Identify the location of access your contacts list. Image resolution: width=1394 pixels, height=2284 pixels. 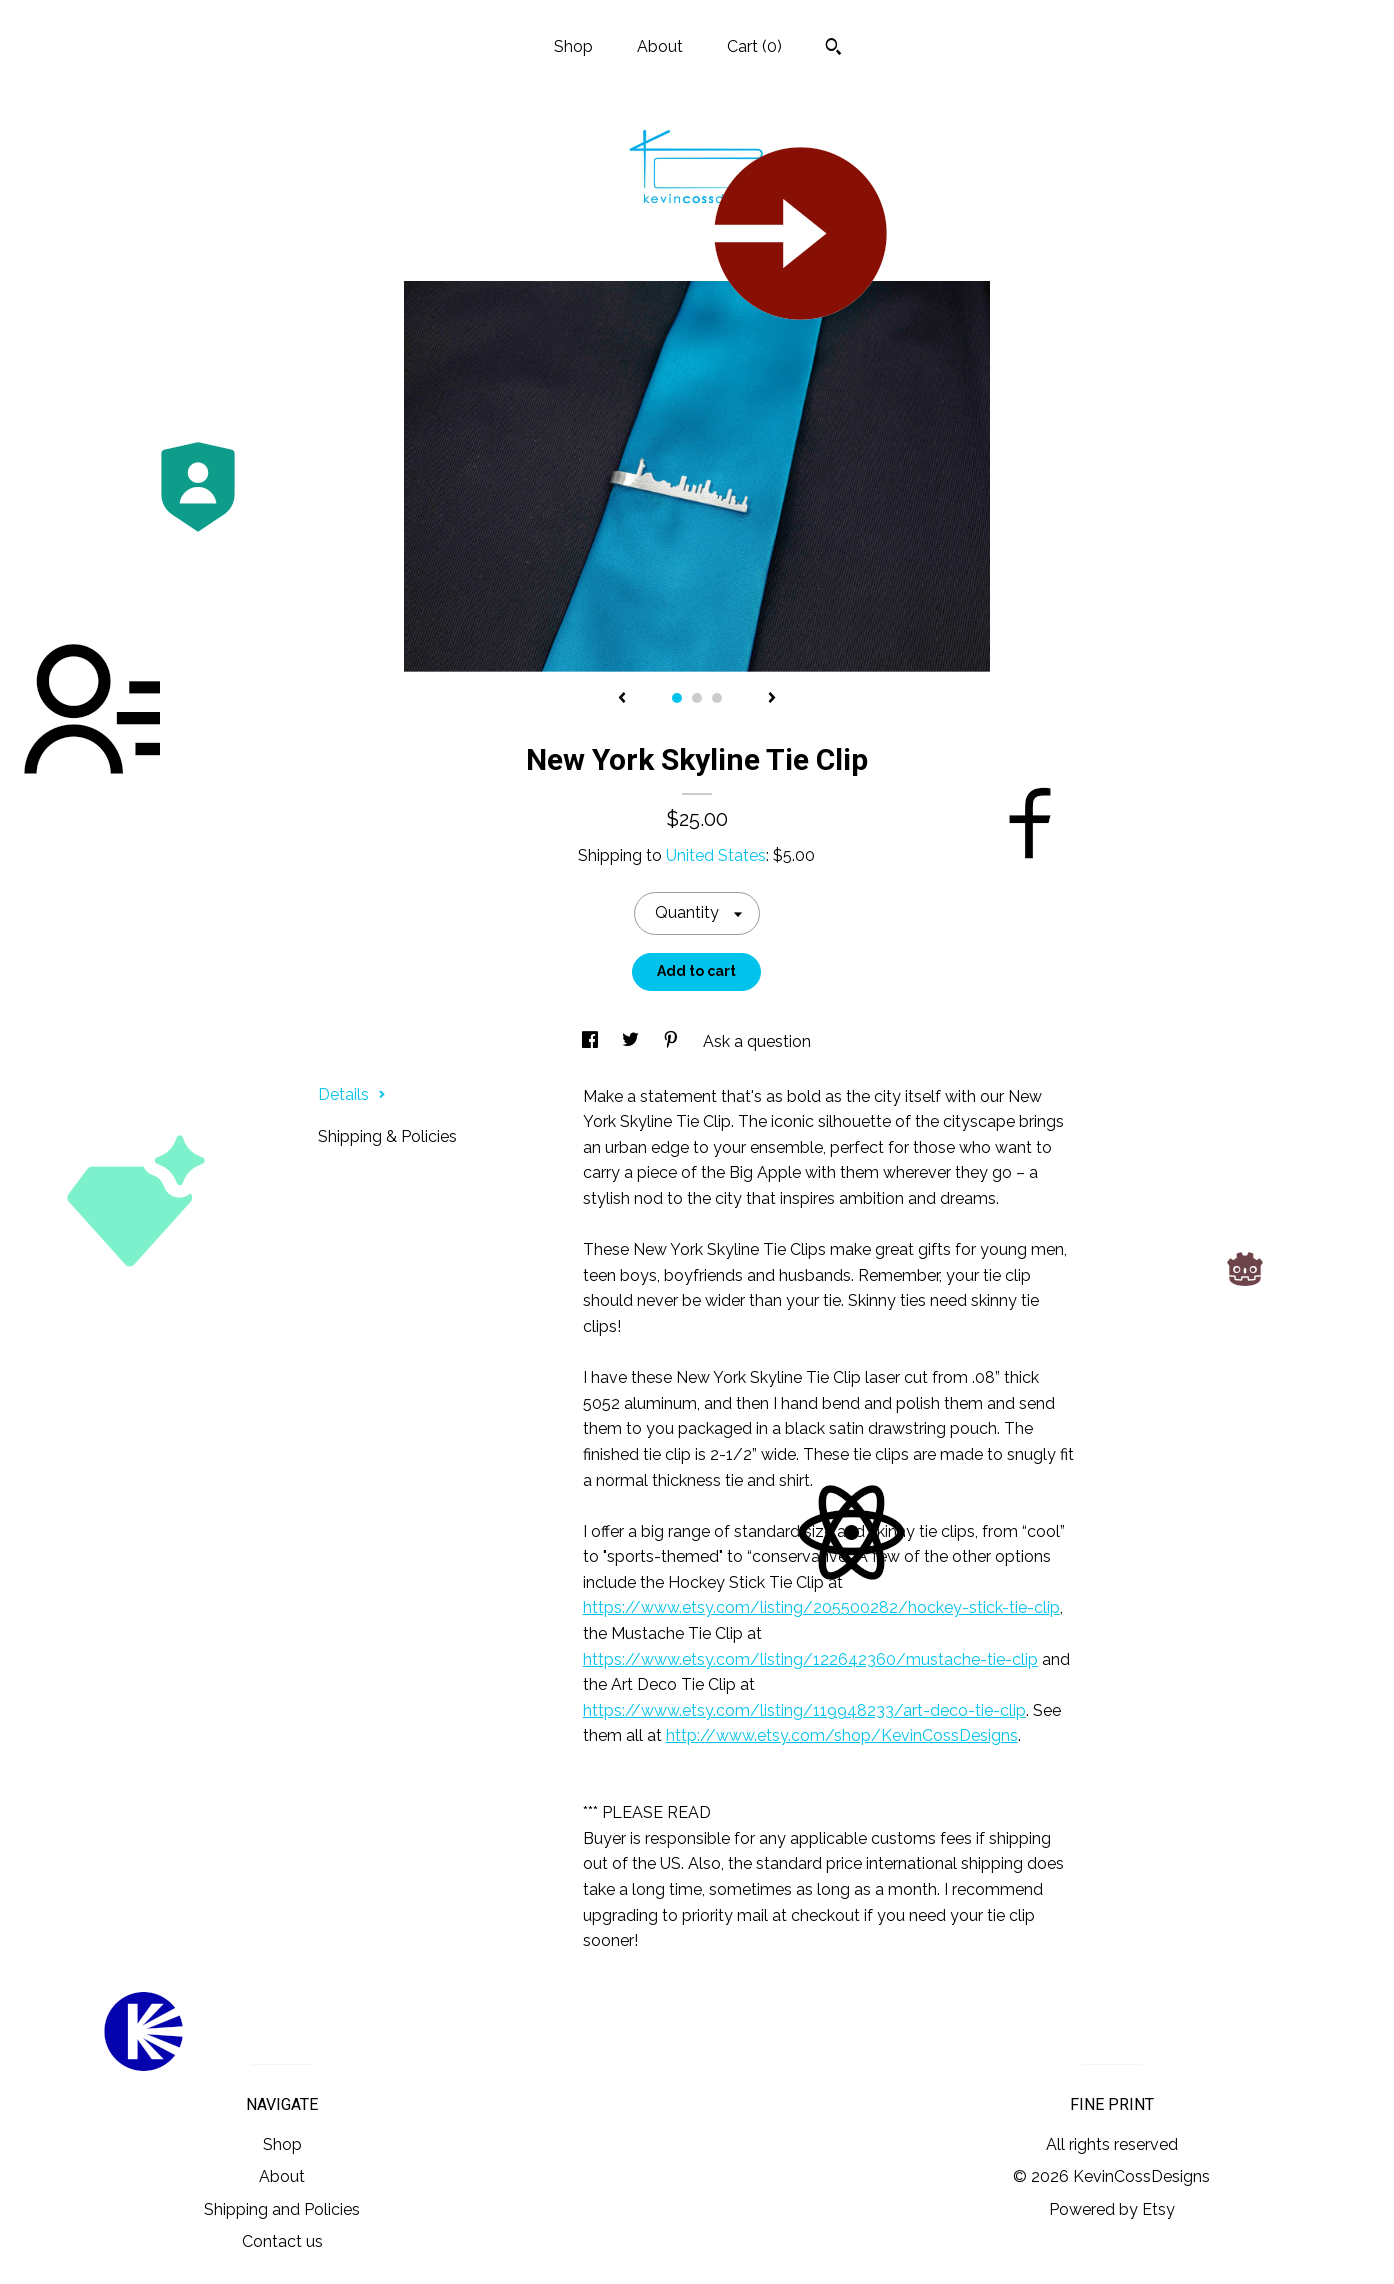
(86, 712).